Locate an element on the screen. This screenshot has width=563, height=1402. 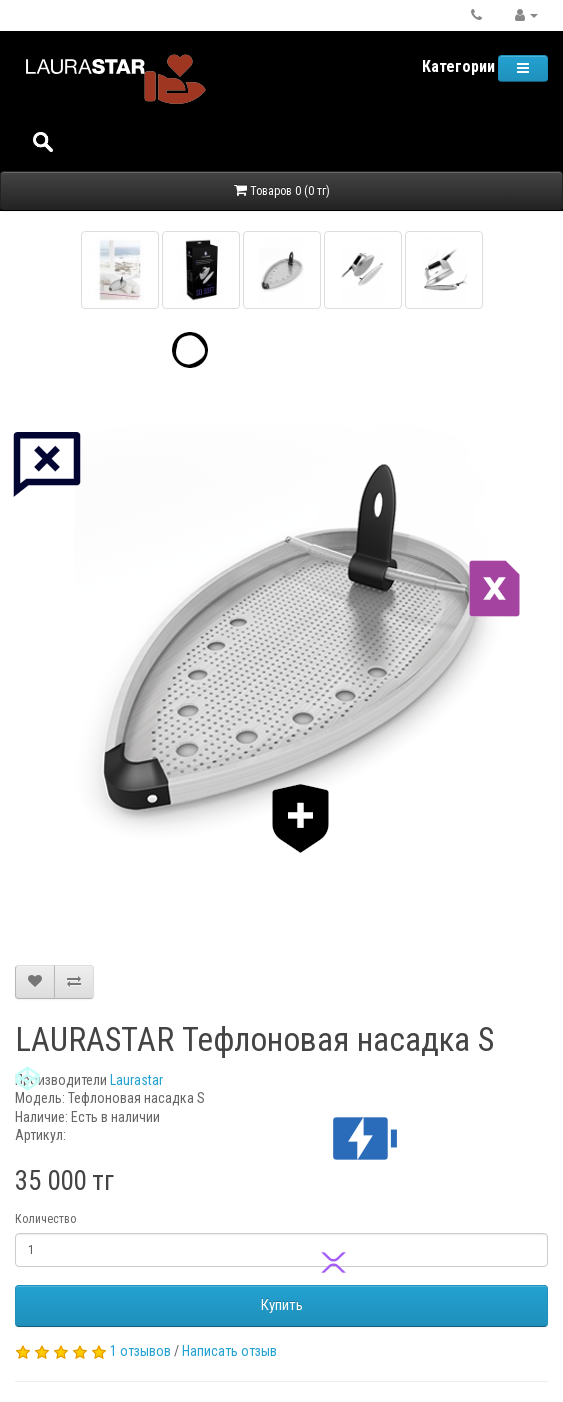
indicates battery is currently charging is located at coordinates (363, 1138).